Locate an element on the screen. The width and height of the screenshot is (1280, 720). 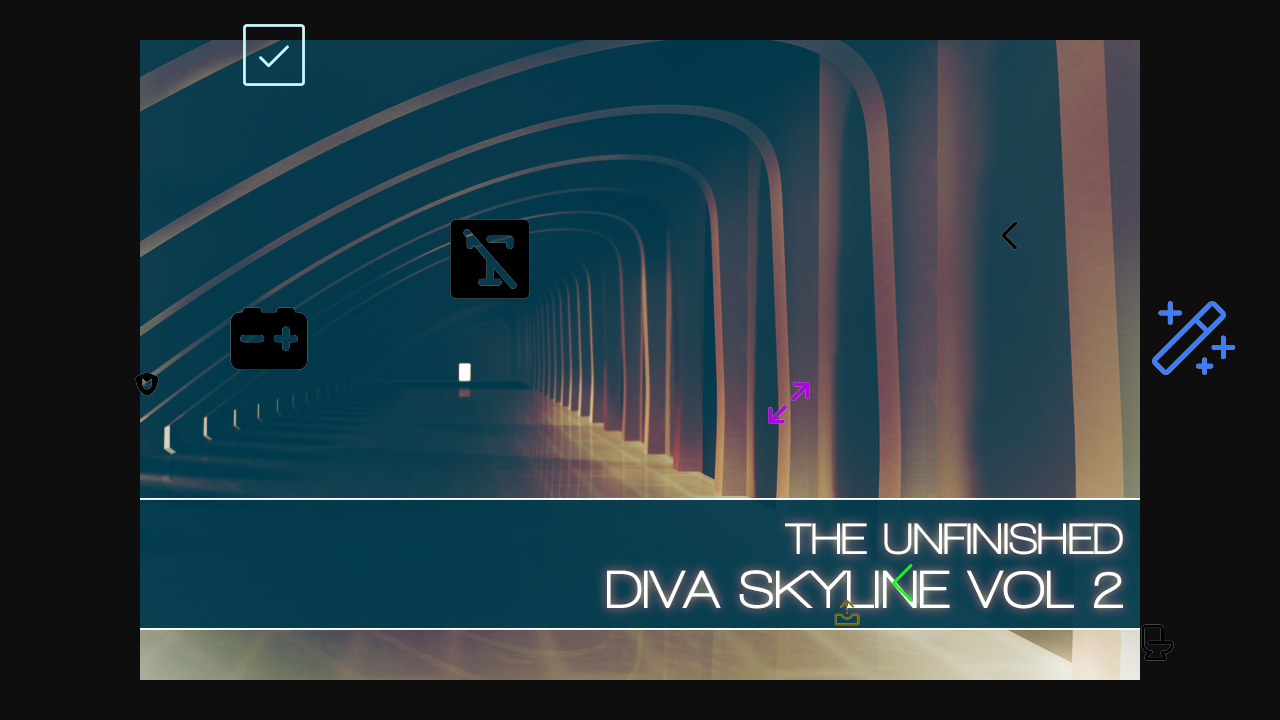
apply stashed changes to your working branch is located at coordinates (848, 612).